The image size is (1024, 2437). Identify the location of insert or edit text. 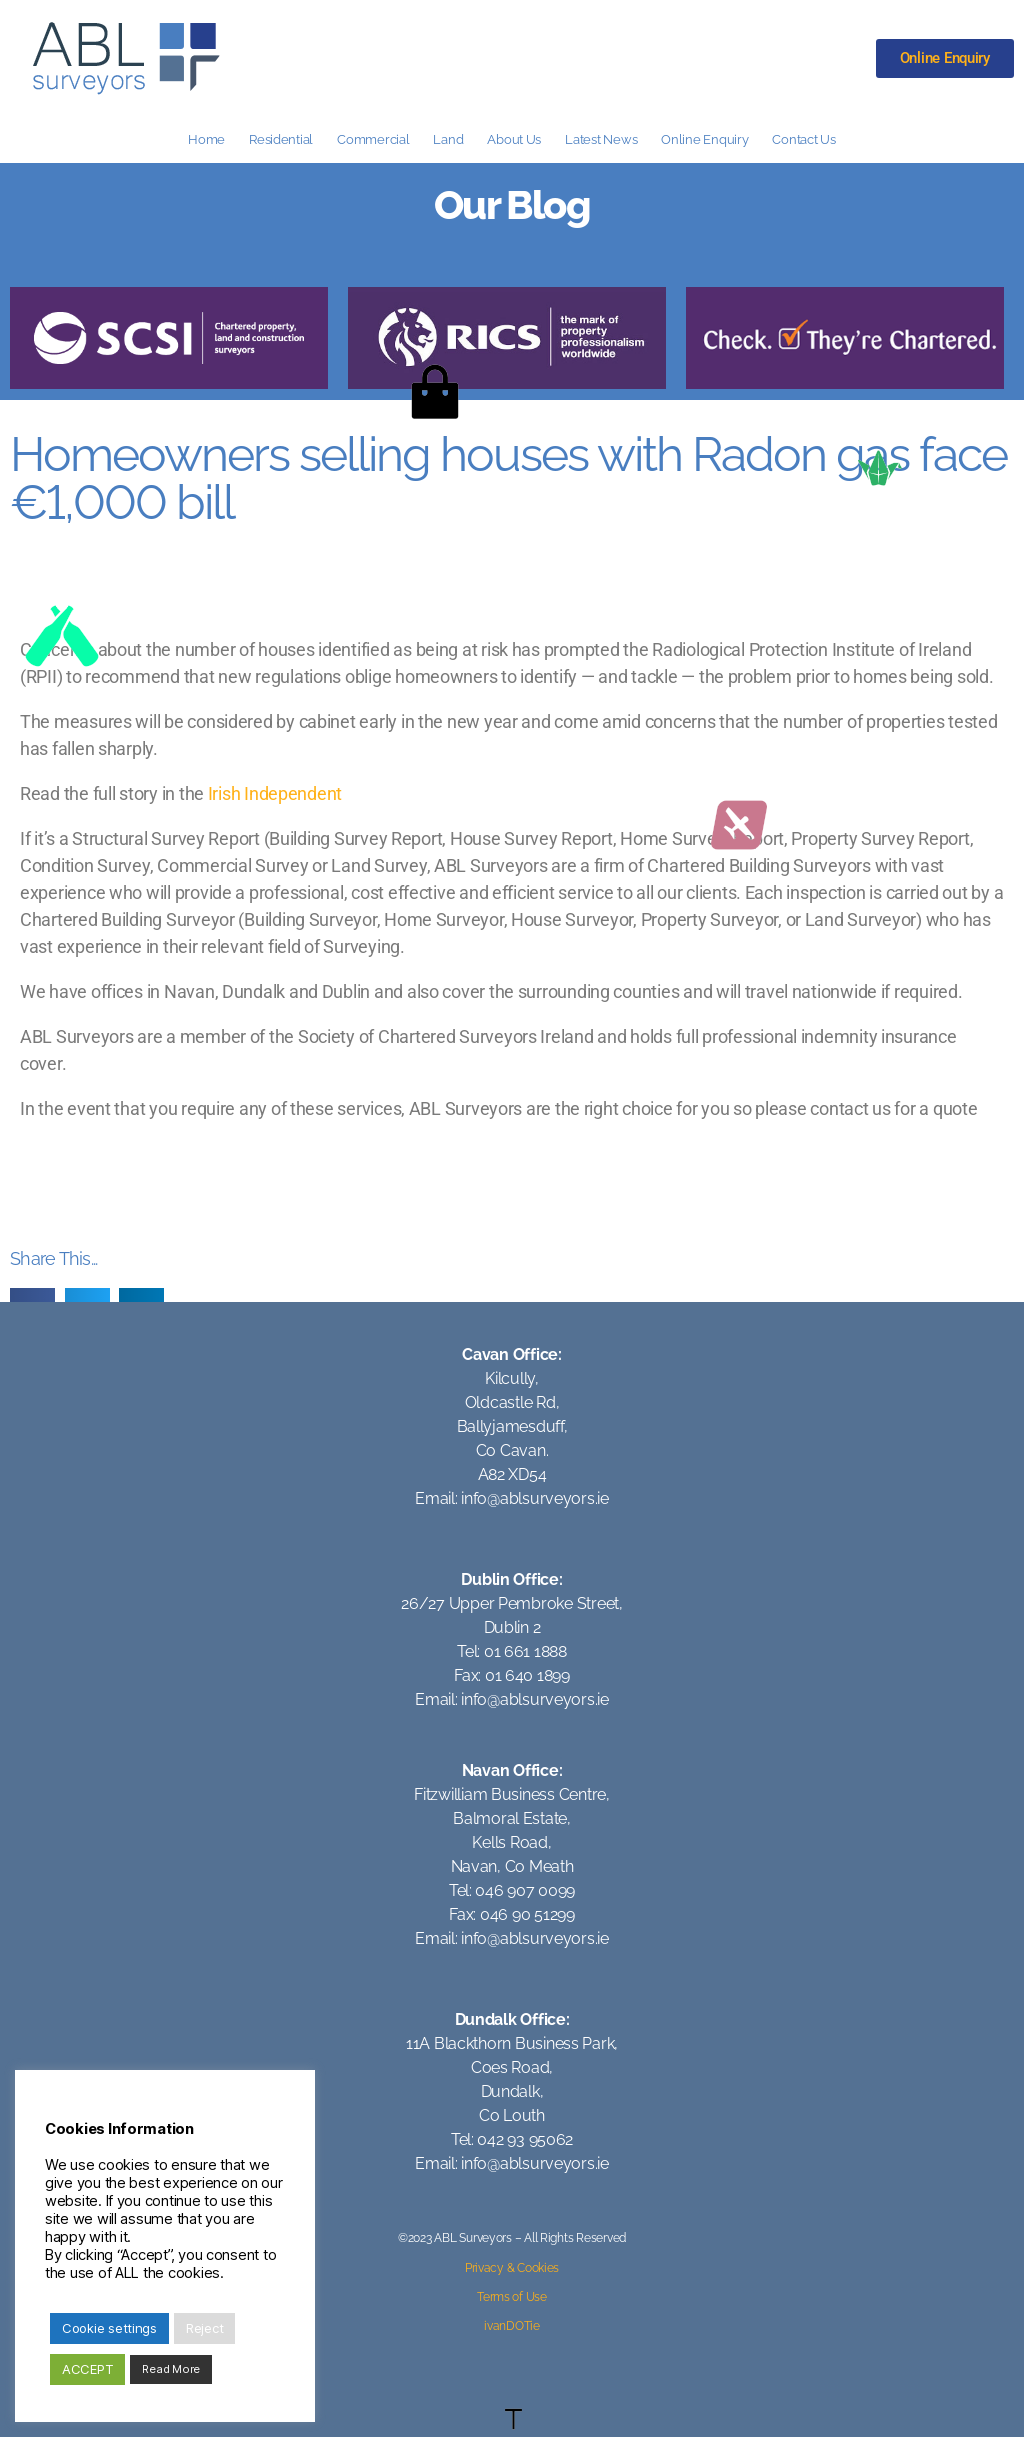
(513, 2418).